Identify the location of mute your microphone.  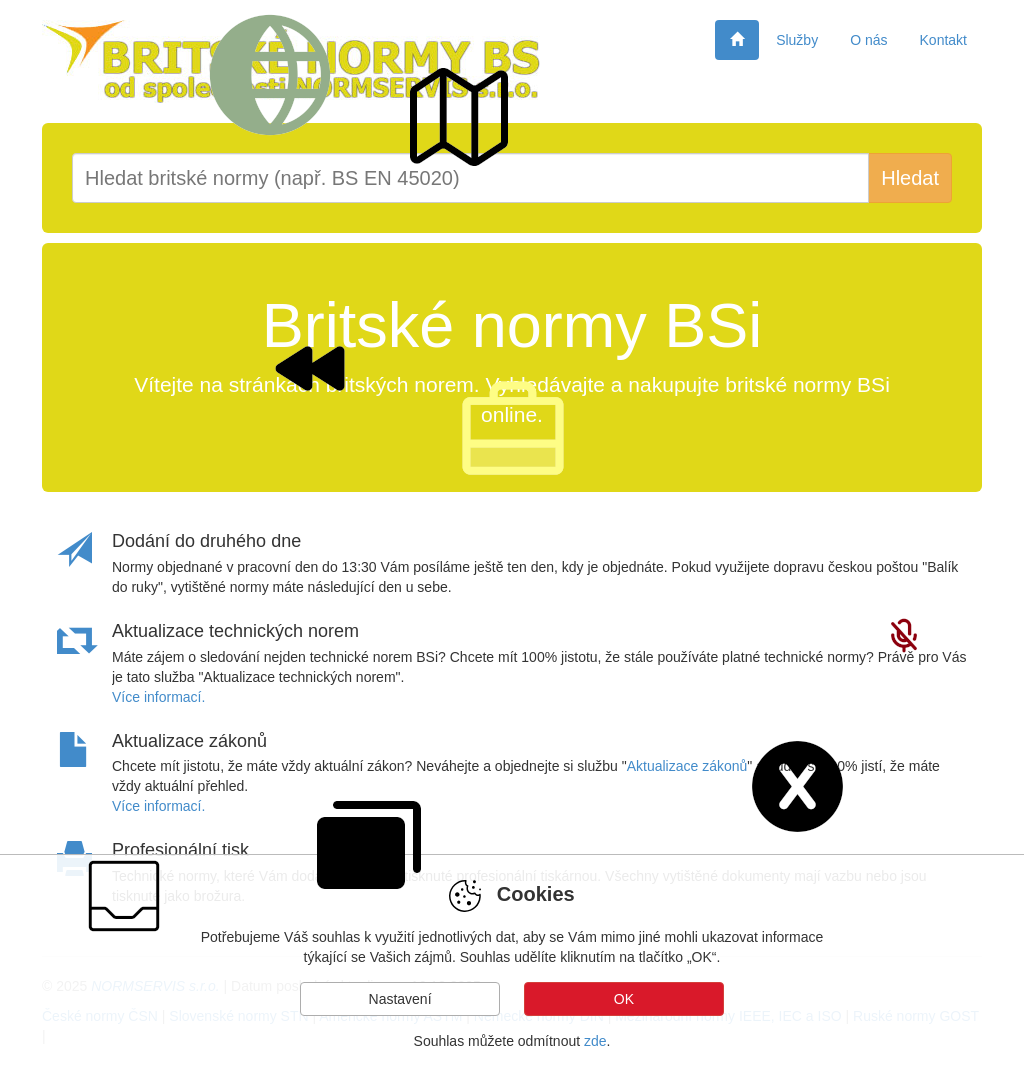
(904, 635).